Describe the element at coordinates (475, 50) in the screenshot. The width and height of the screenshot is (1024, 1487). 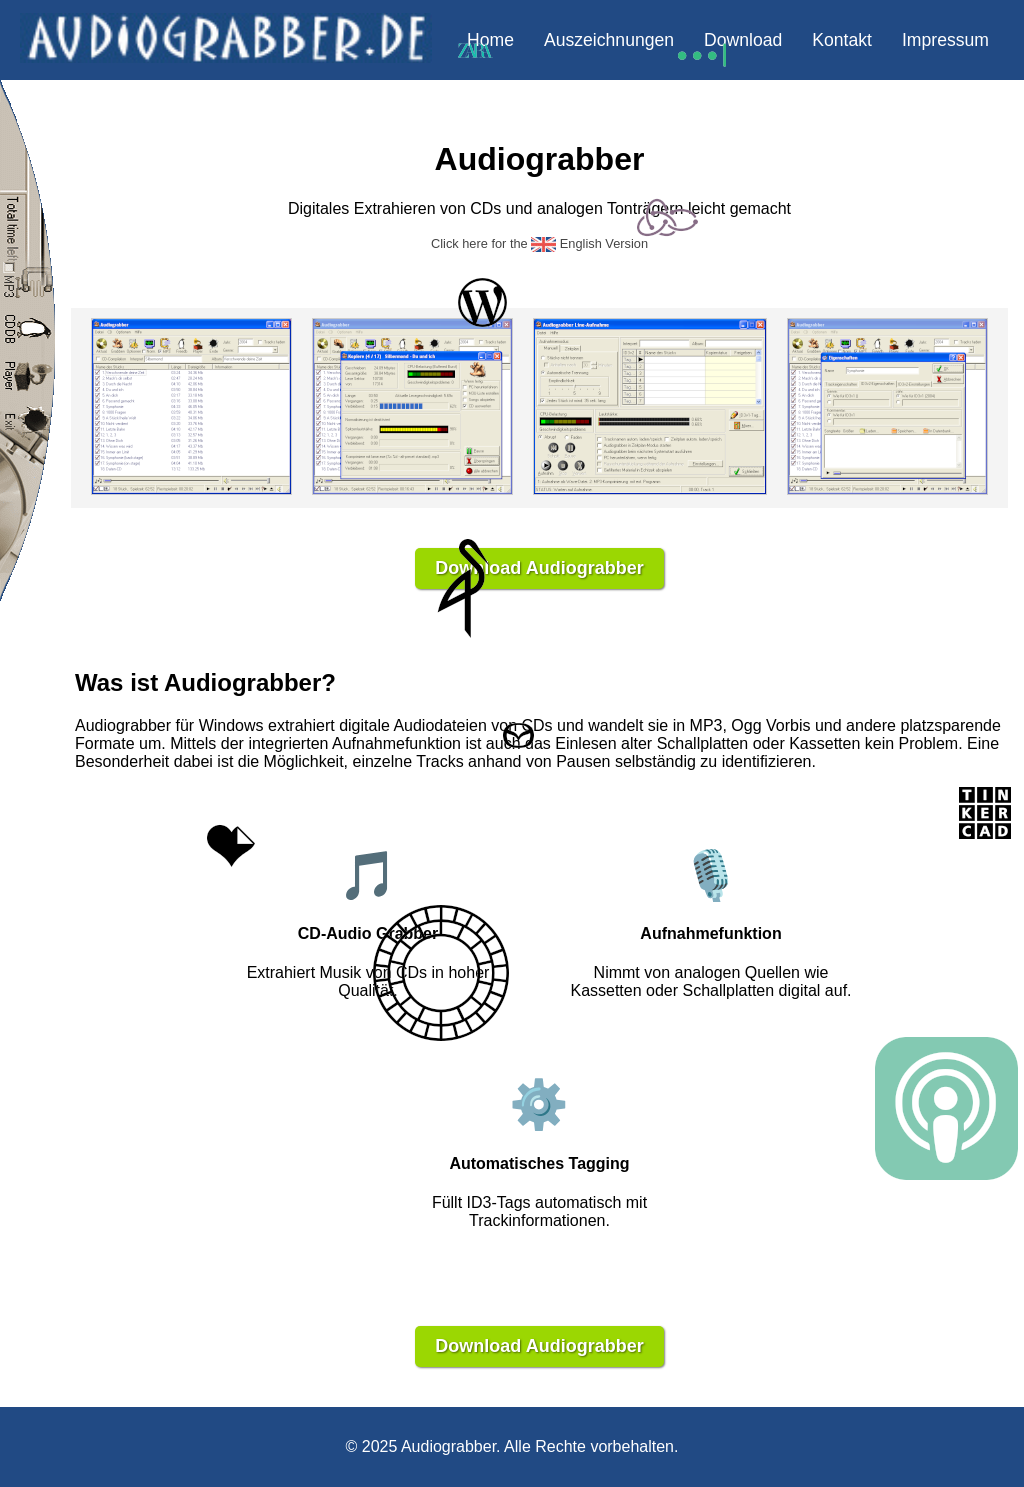
I see `visit the Zara website or app` at that location.